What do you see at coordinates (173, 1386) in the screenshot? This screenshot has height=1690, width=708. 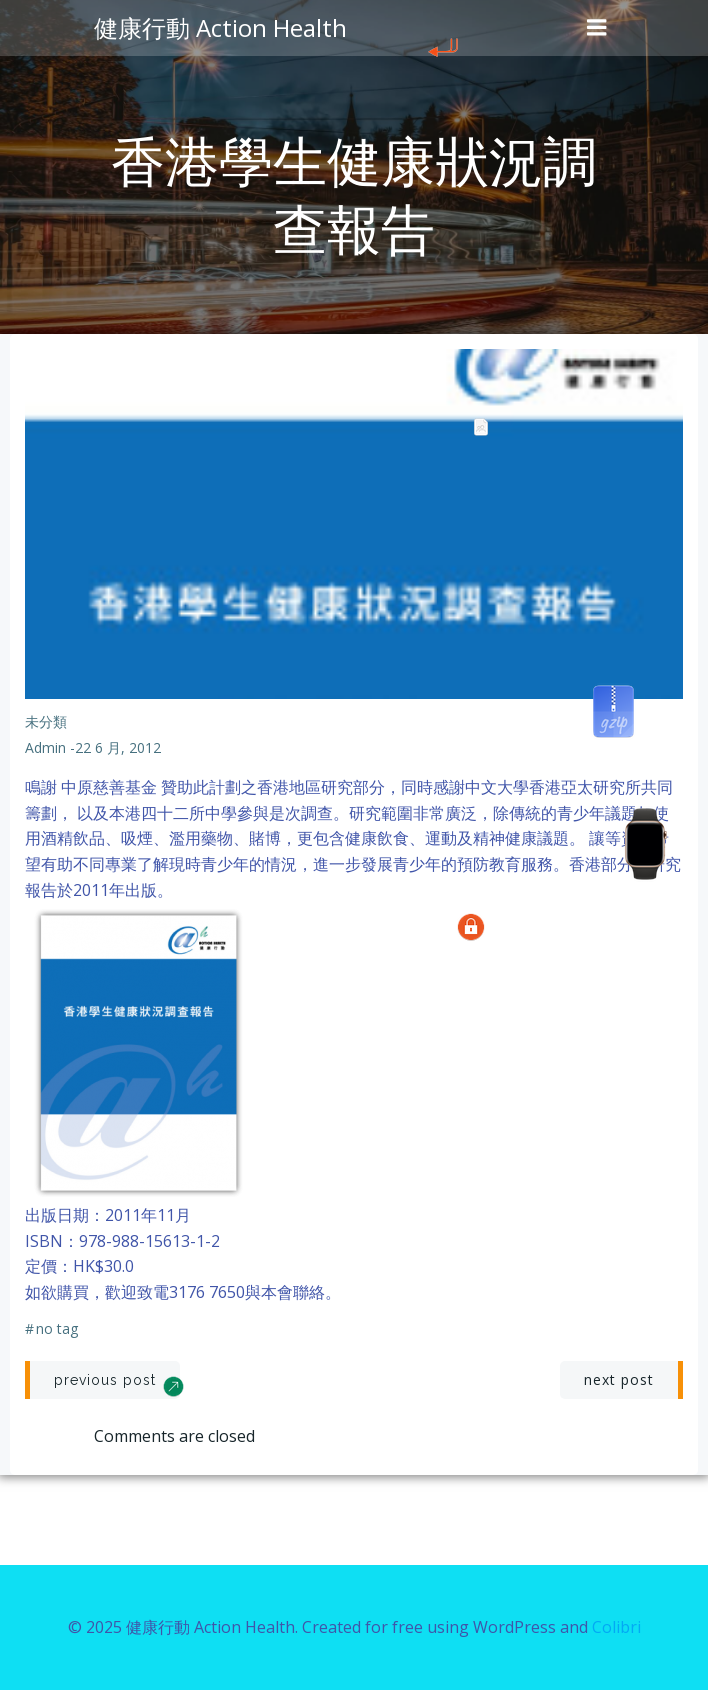 I see `indicates a symbolic link or shortcut to another file` at bounding box center [173, 1386].